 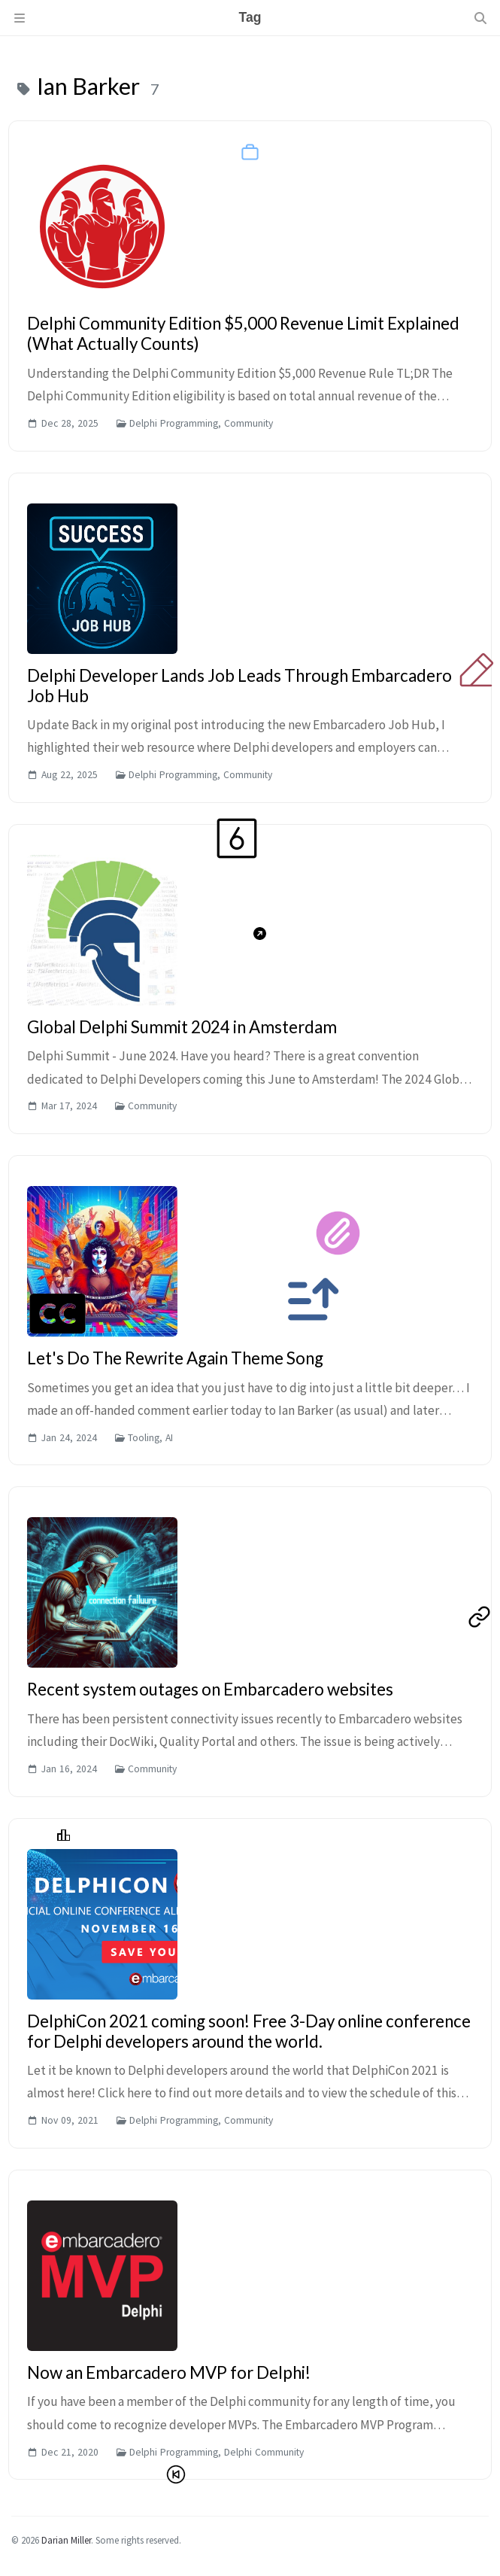 I want to click on access work or business documents, so click(x=250, y=152).